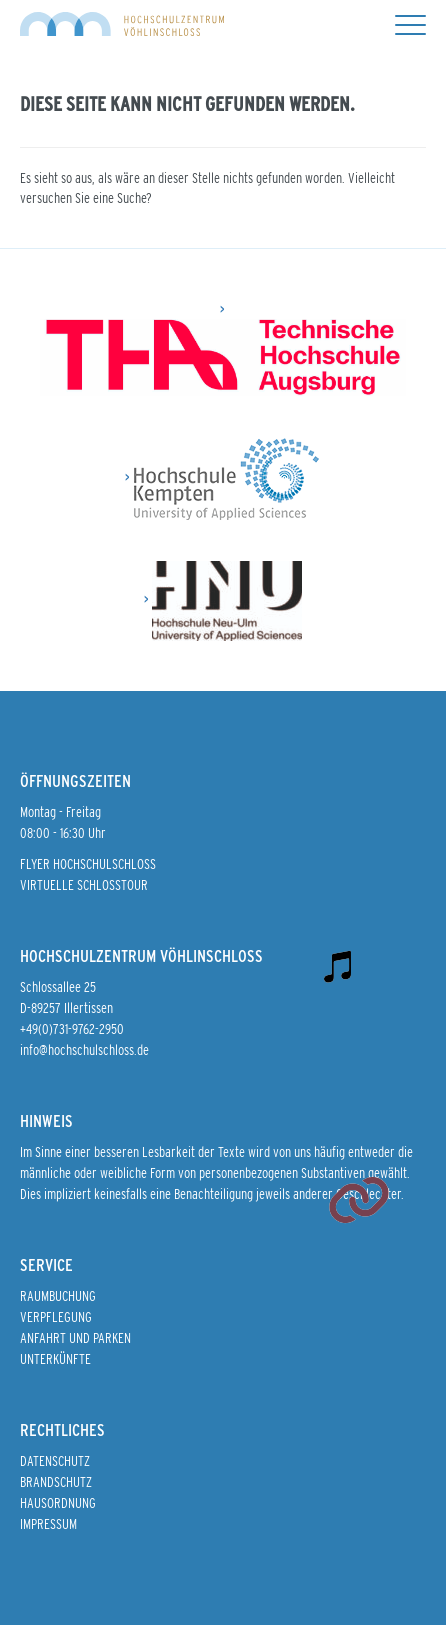 The height and width of the screenshot is (1625, 446). What do you see at coordinates (337, 966) in the screenshot?
I see `open itunes music library` at bounding box center [337, 966].